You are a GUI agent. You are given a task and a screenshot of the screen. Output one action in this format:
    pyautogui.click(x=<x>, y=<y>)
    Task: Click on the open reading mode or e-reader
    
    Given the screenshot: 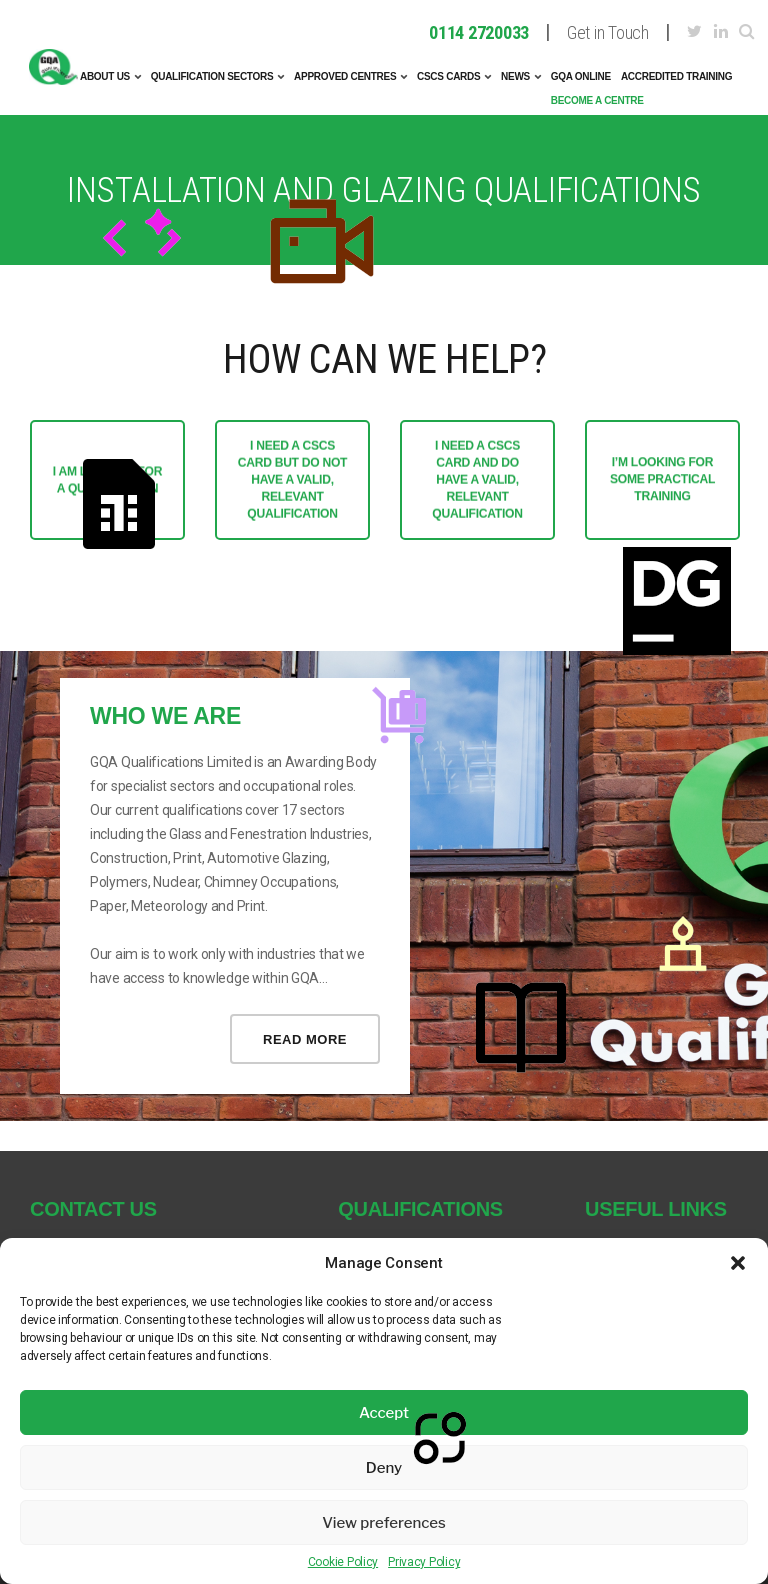 What is the action you would take?
    pyautogui.click(x=521, y=1023)
    